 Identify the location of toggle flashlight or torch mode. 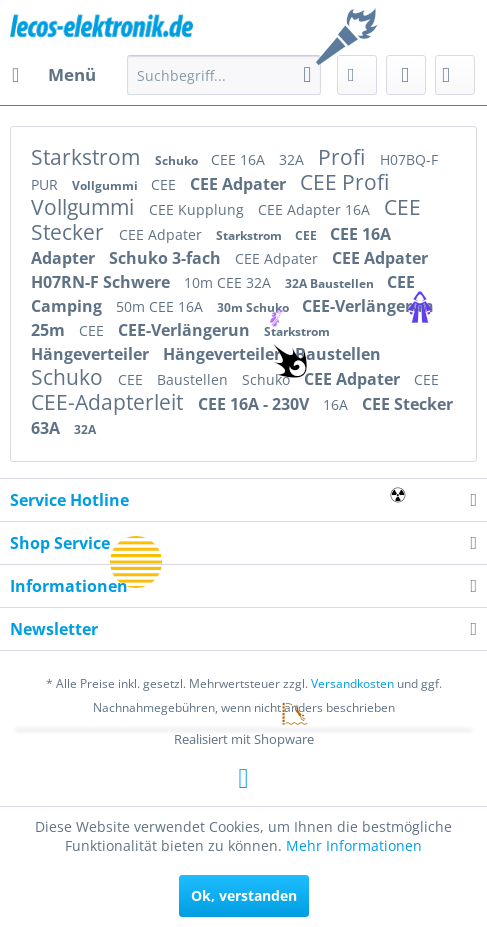
(346, 34).